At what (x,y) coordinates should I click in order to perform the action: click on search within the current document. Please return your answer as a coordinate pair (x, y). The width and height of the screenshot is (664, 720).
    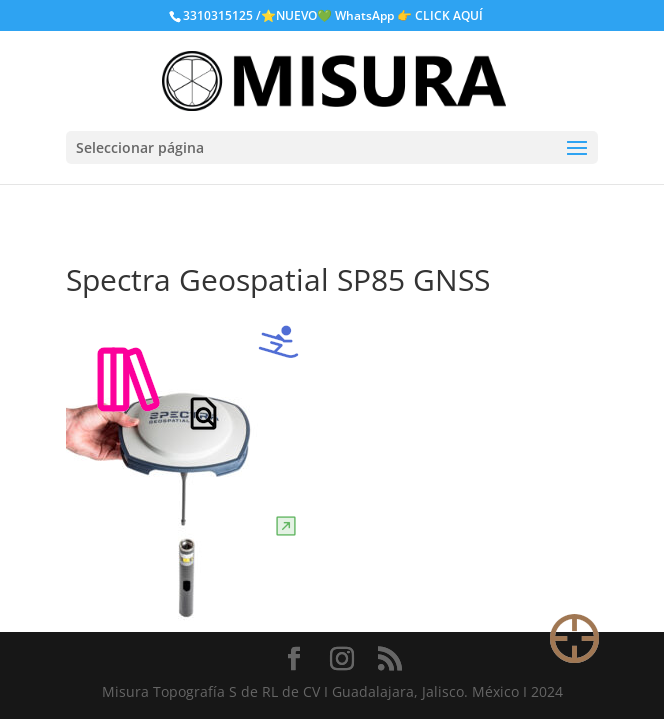
    Looking at the image, I should click on (203, 413).